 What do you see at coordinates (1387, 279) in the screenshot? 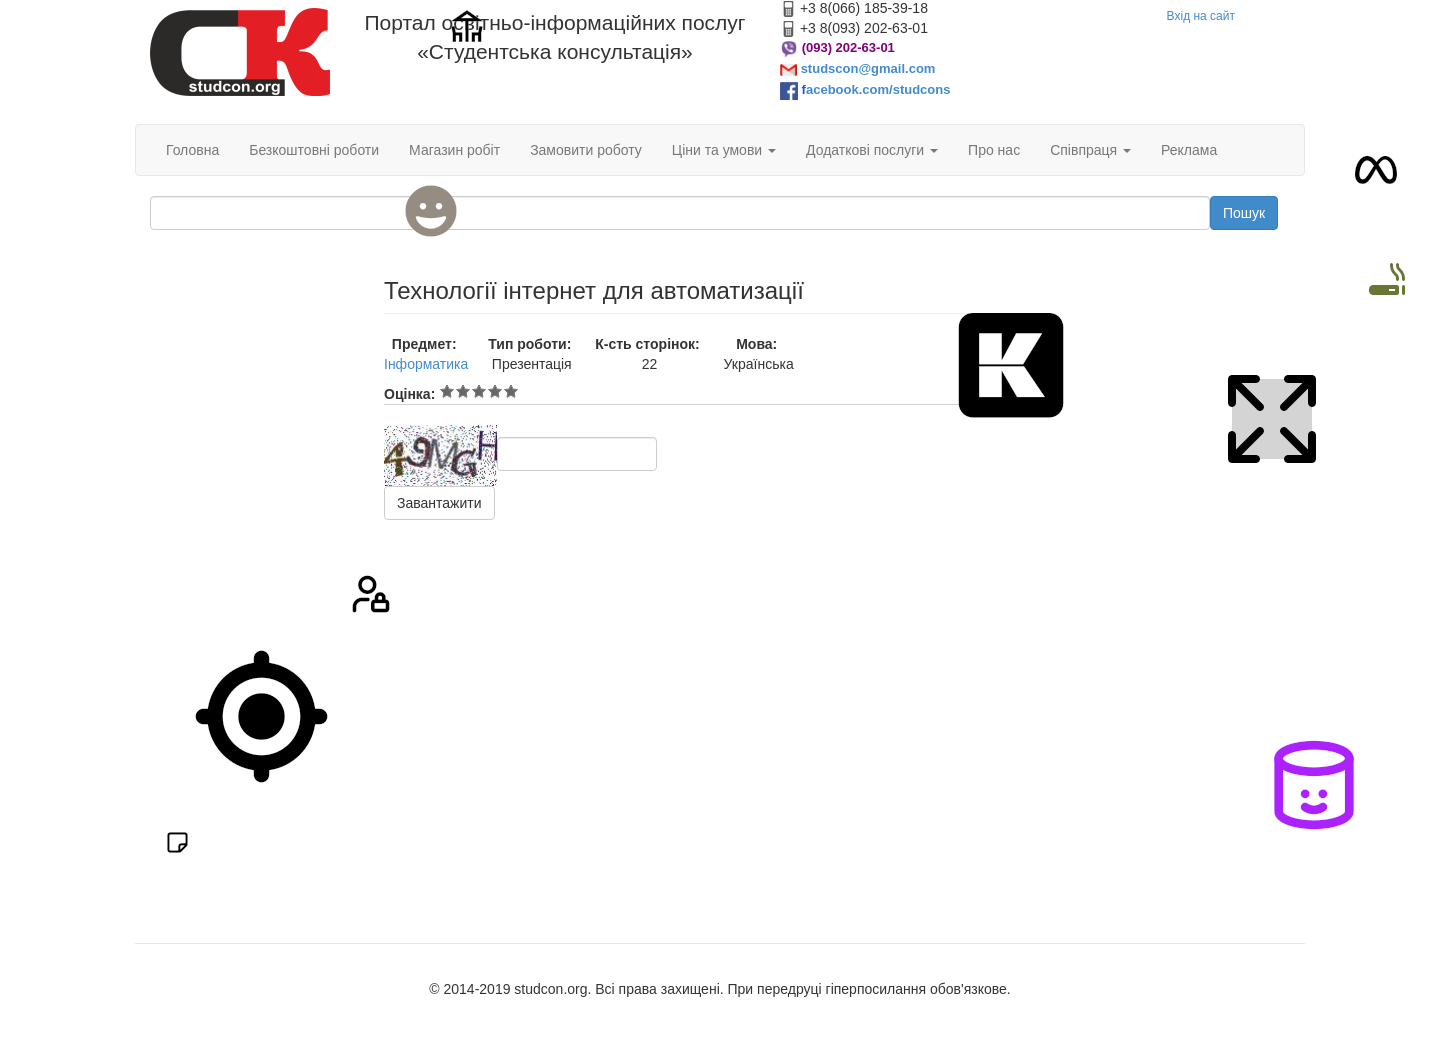
I see `indicates a designated smoking area` at bounding box center [1387, 279].